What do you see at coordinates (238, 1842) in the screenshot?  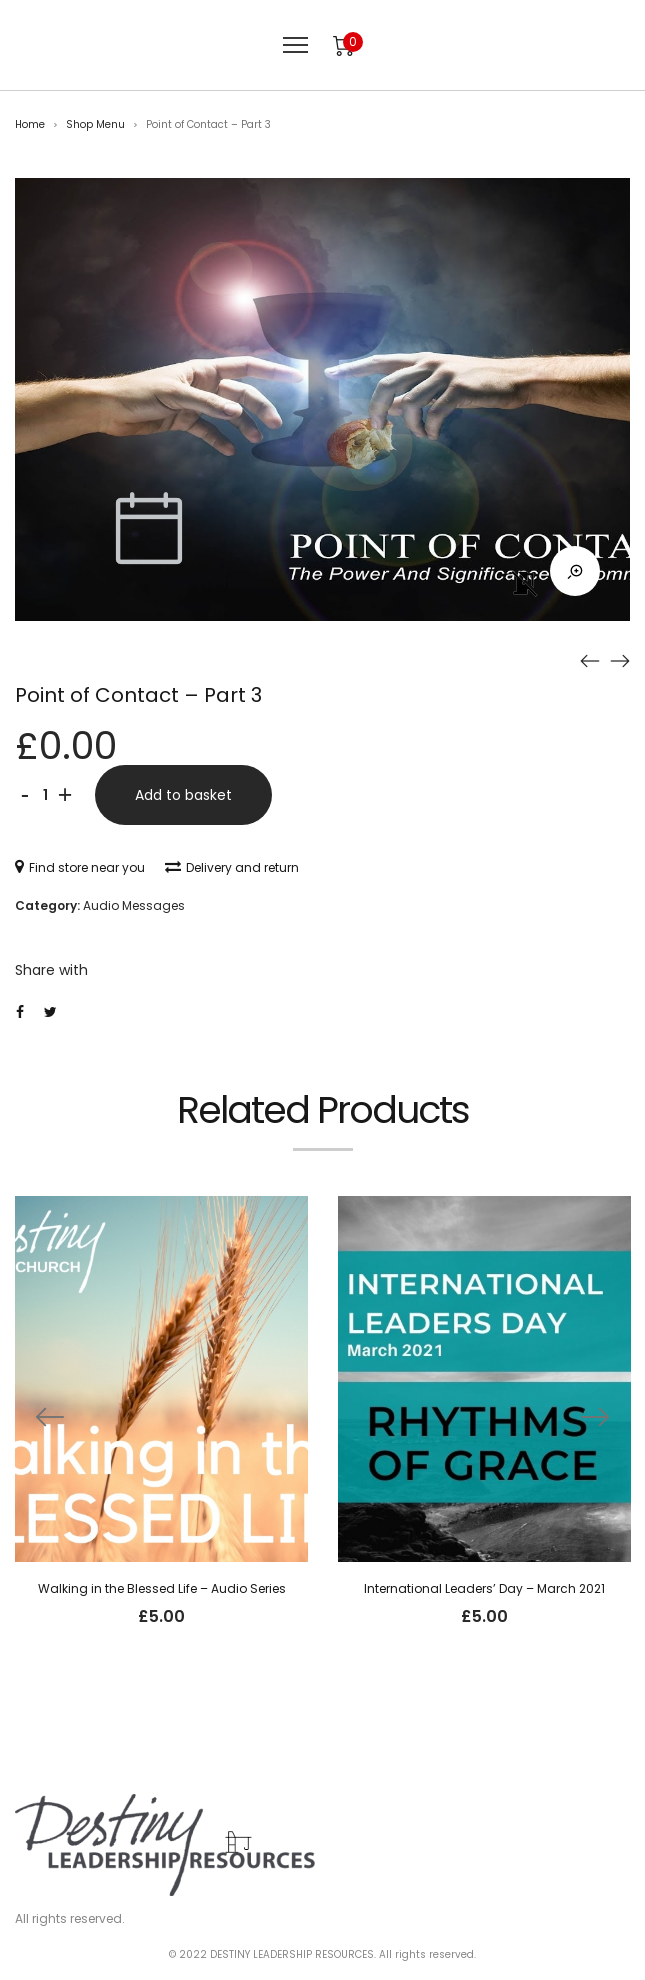 I see `indicates construction or building in progress` at bounding box center [238, 1842].